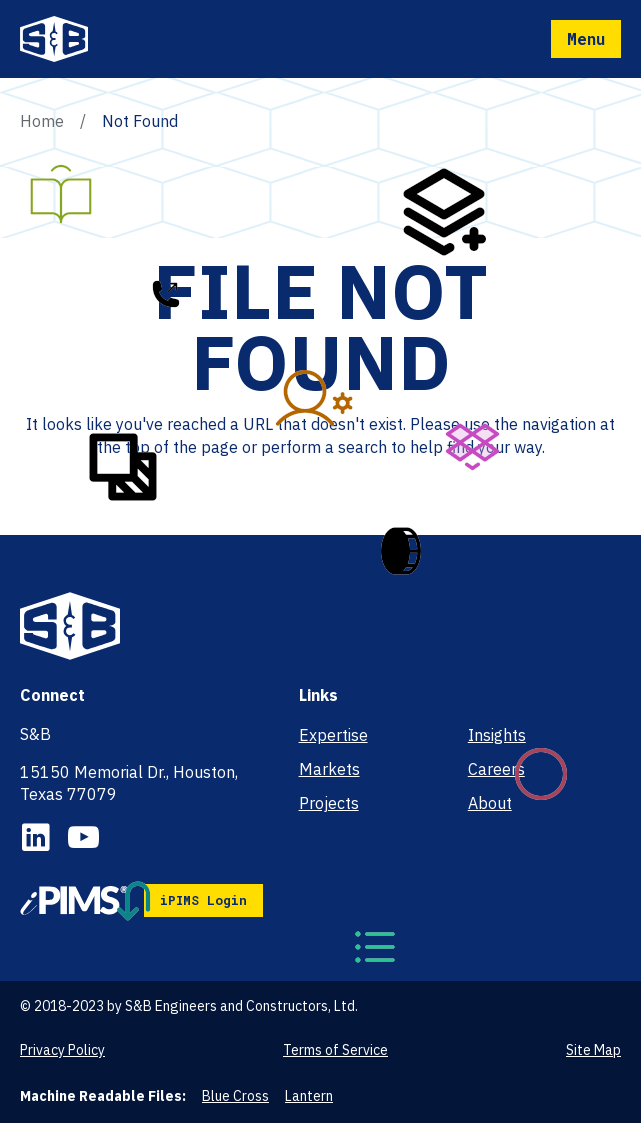 This screenshot has width=641, height=1123. I want to click on access user settings, so click(311, 400).